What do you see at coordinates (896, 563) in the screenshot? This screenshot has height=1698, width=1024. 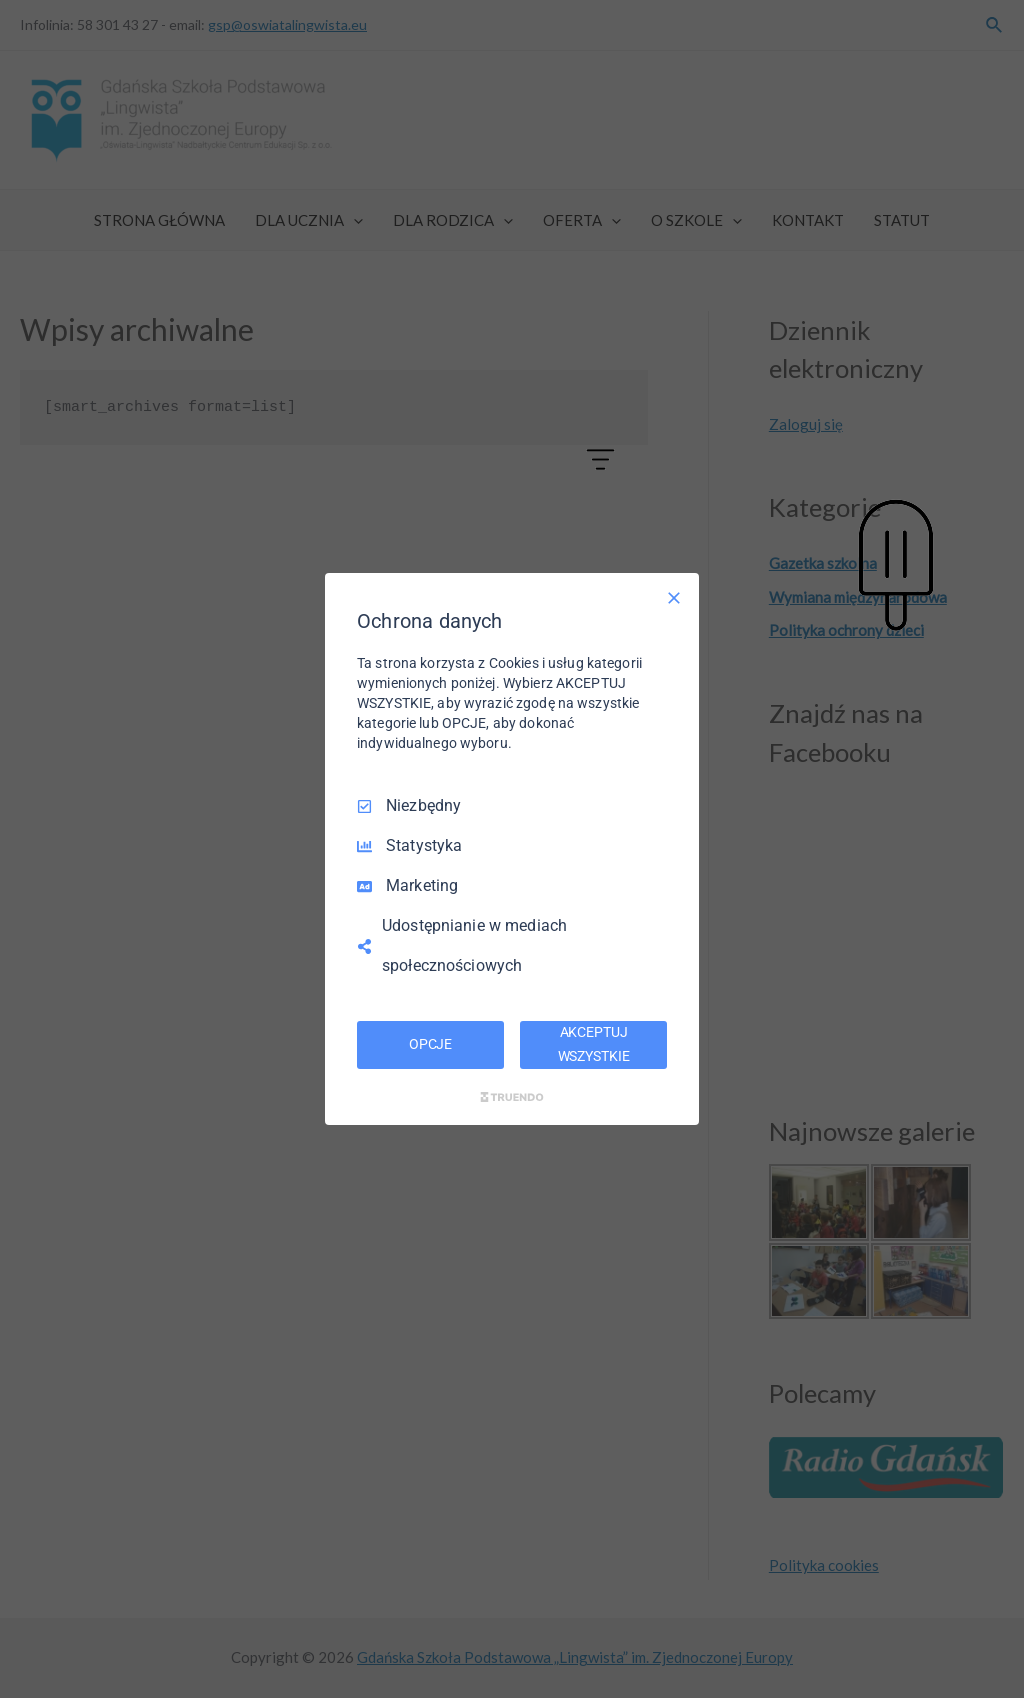 I see `access summer or seasonal content` at bounding box center [896, 563].